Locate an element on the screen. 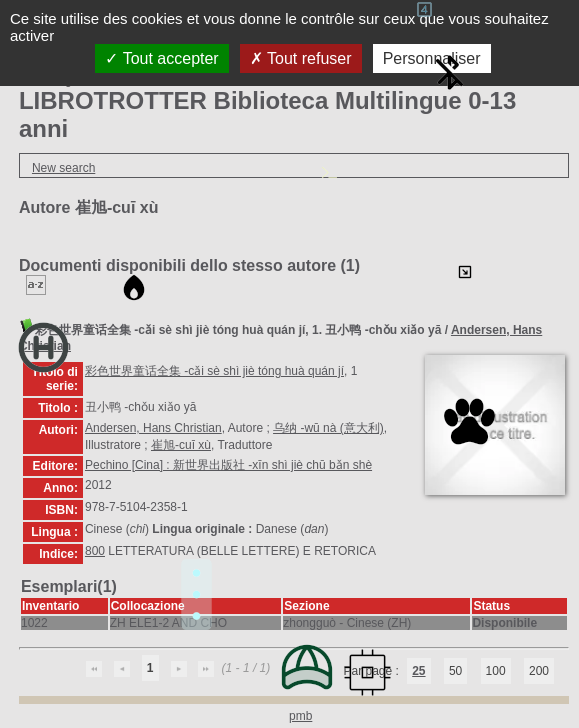 The image size is (579, 728). select or input the number four is located at coordinates (424, 9).